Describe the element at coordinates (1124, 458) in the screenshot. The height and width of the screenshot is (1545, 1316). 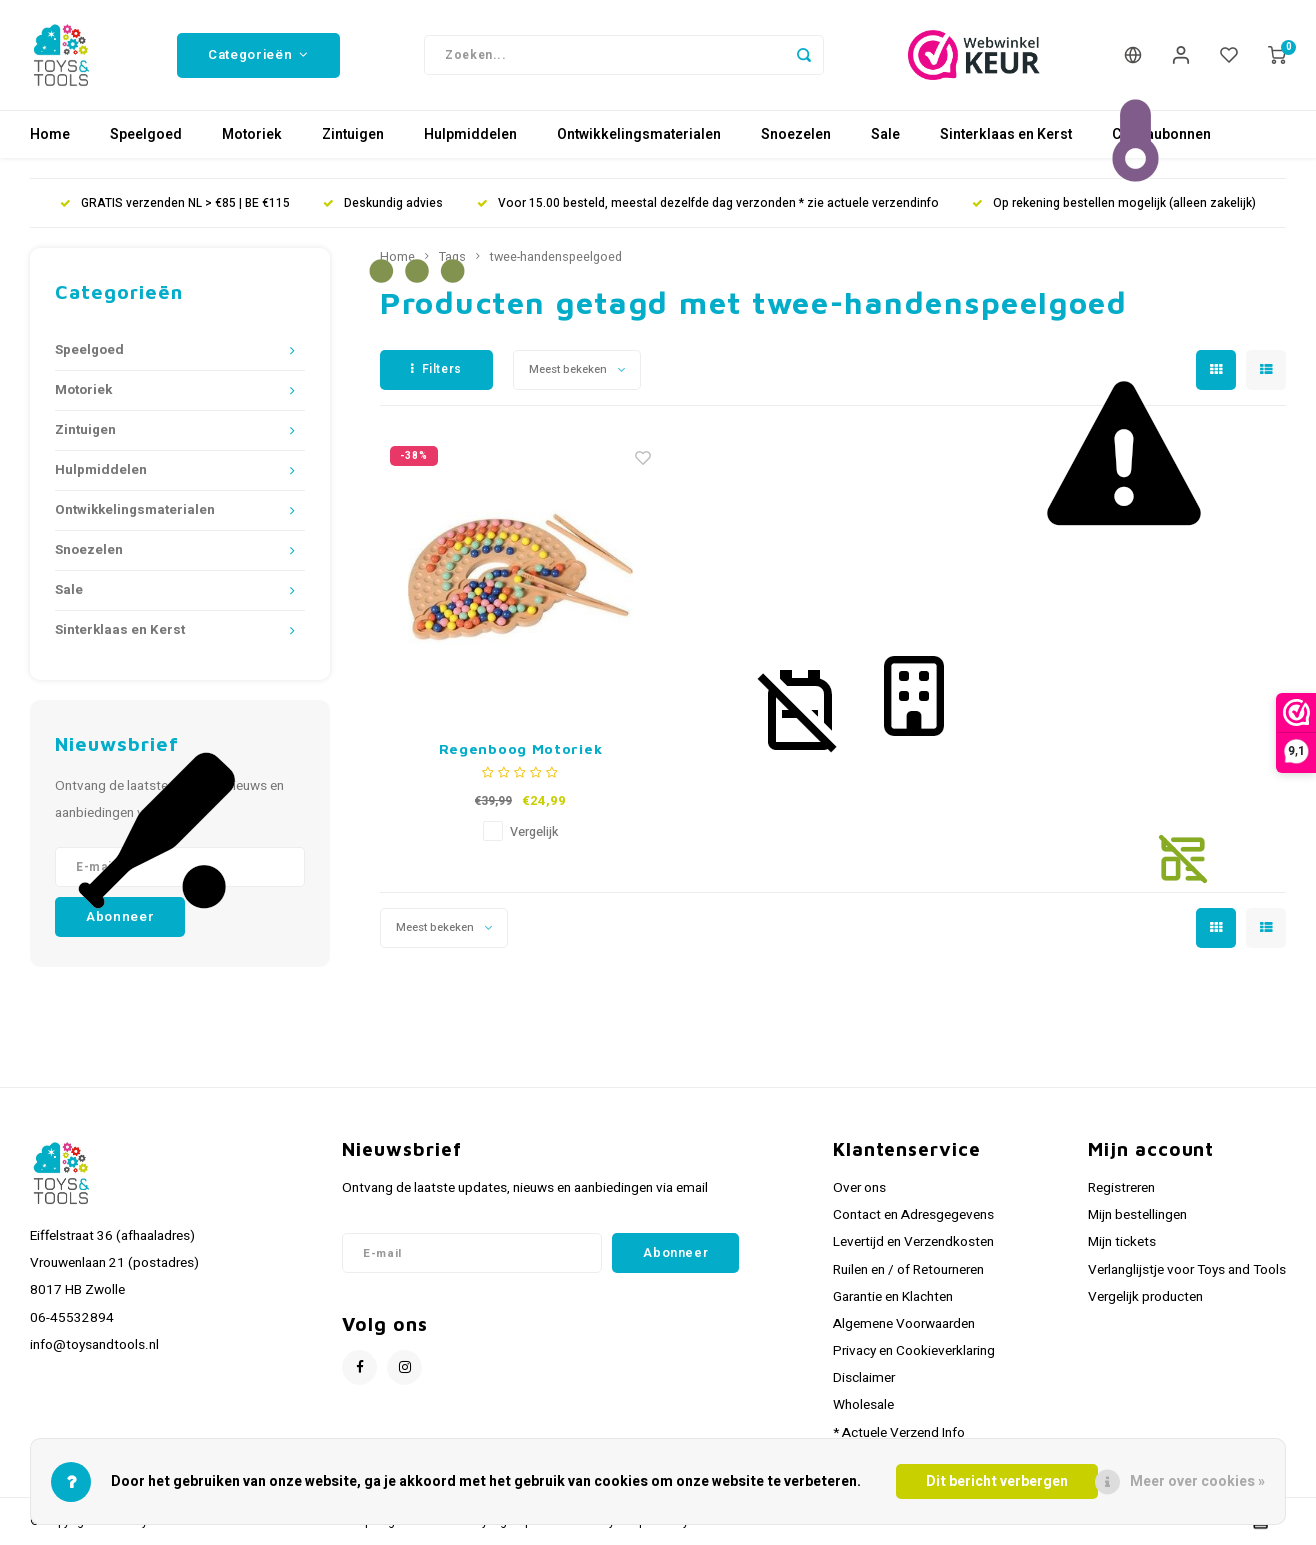
I see `indicates a warning or caution state` at that location.